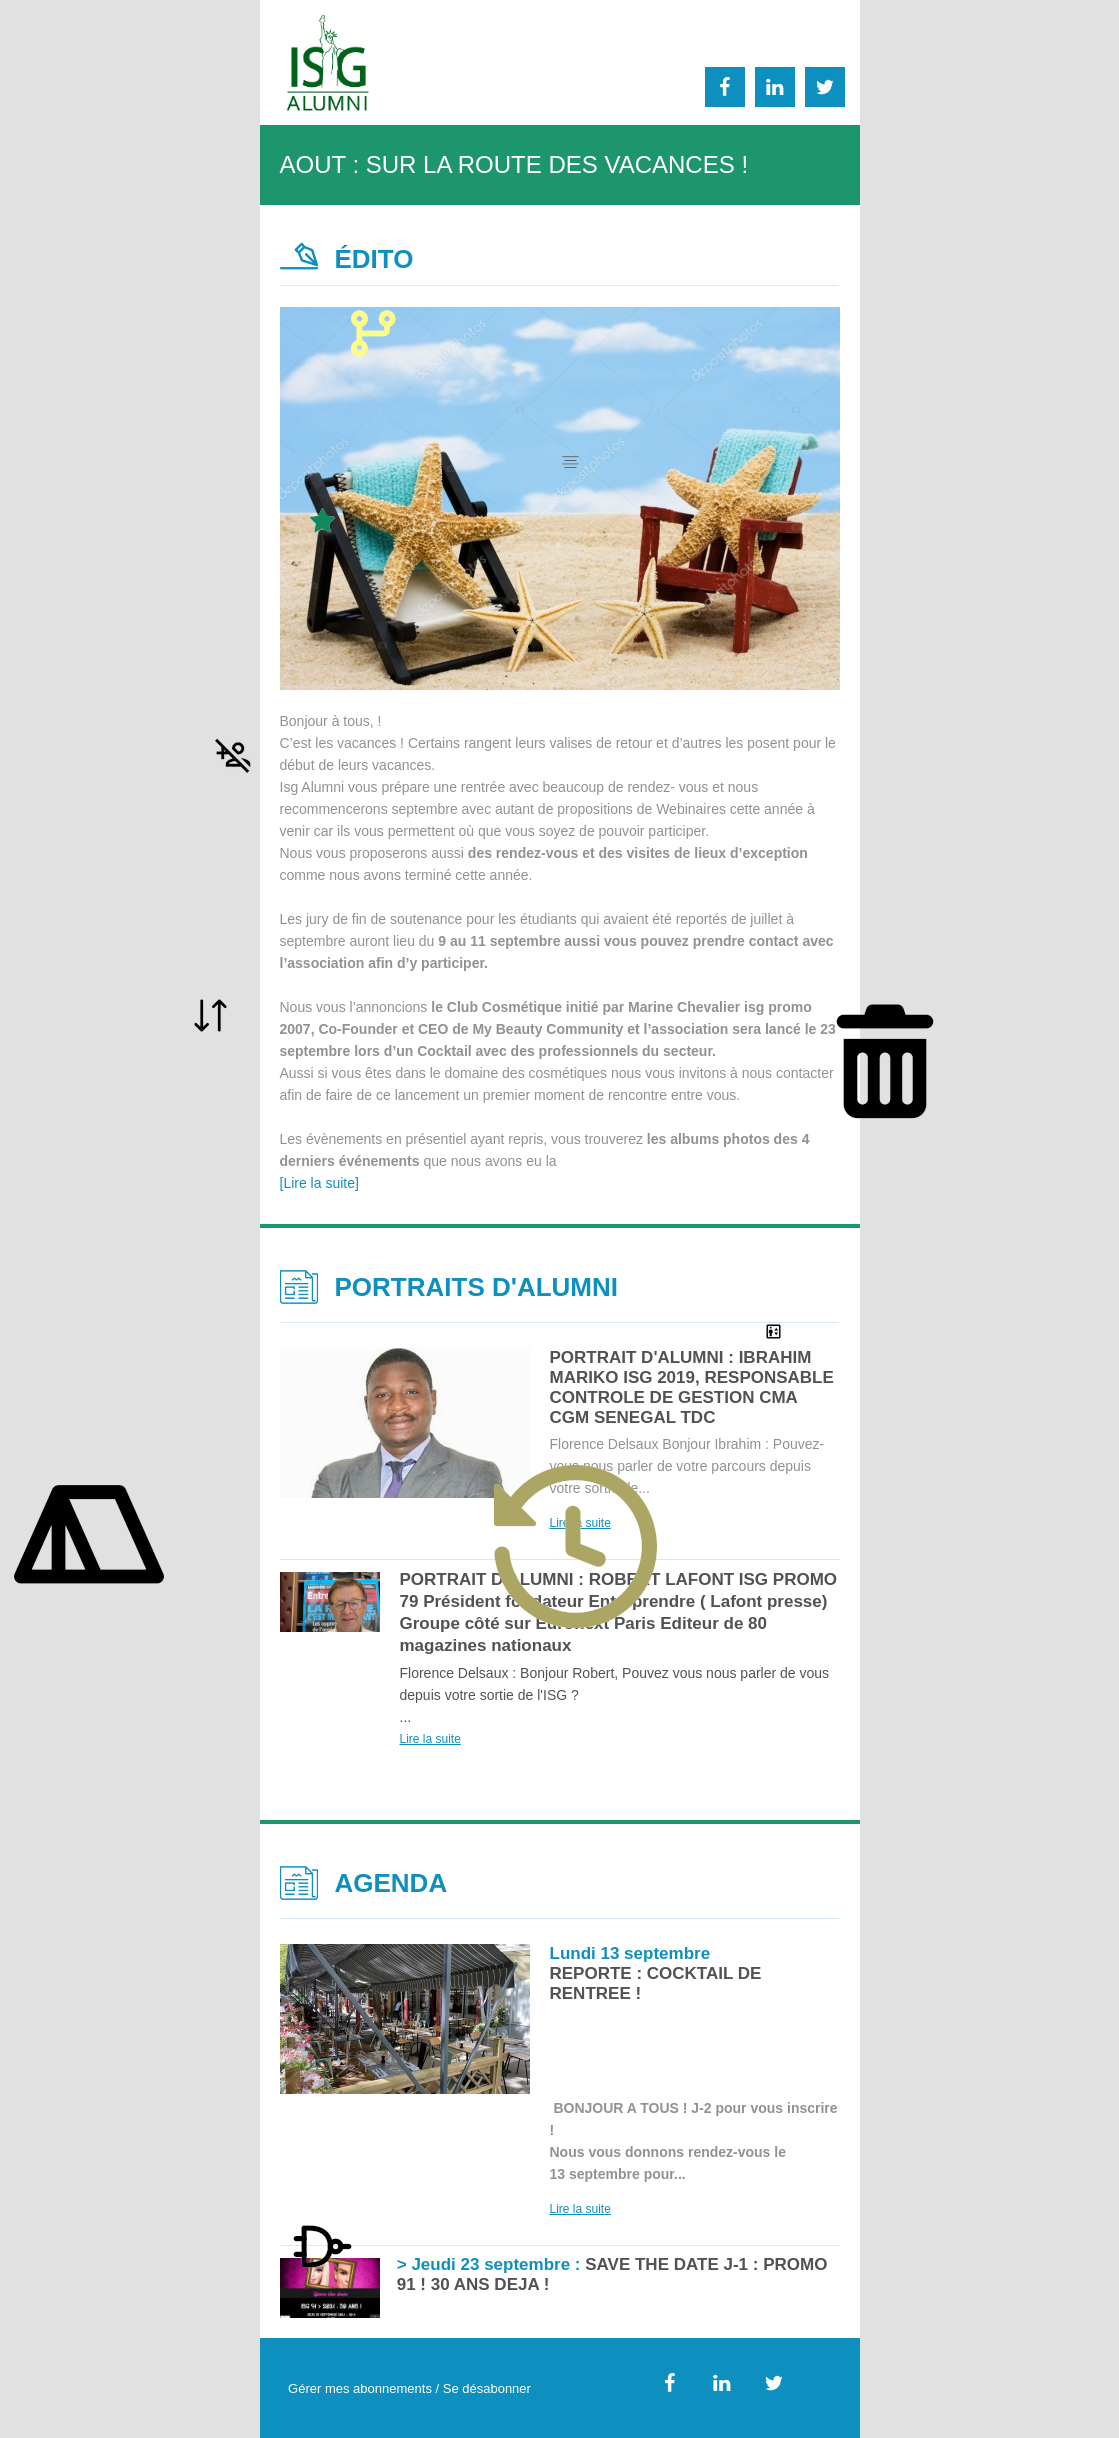 This screenshot has height=2438, width=1119. I want to click on sort items in ascending or descending order, so click(210, 1015).